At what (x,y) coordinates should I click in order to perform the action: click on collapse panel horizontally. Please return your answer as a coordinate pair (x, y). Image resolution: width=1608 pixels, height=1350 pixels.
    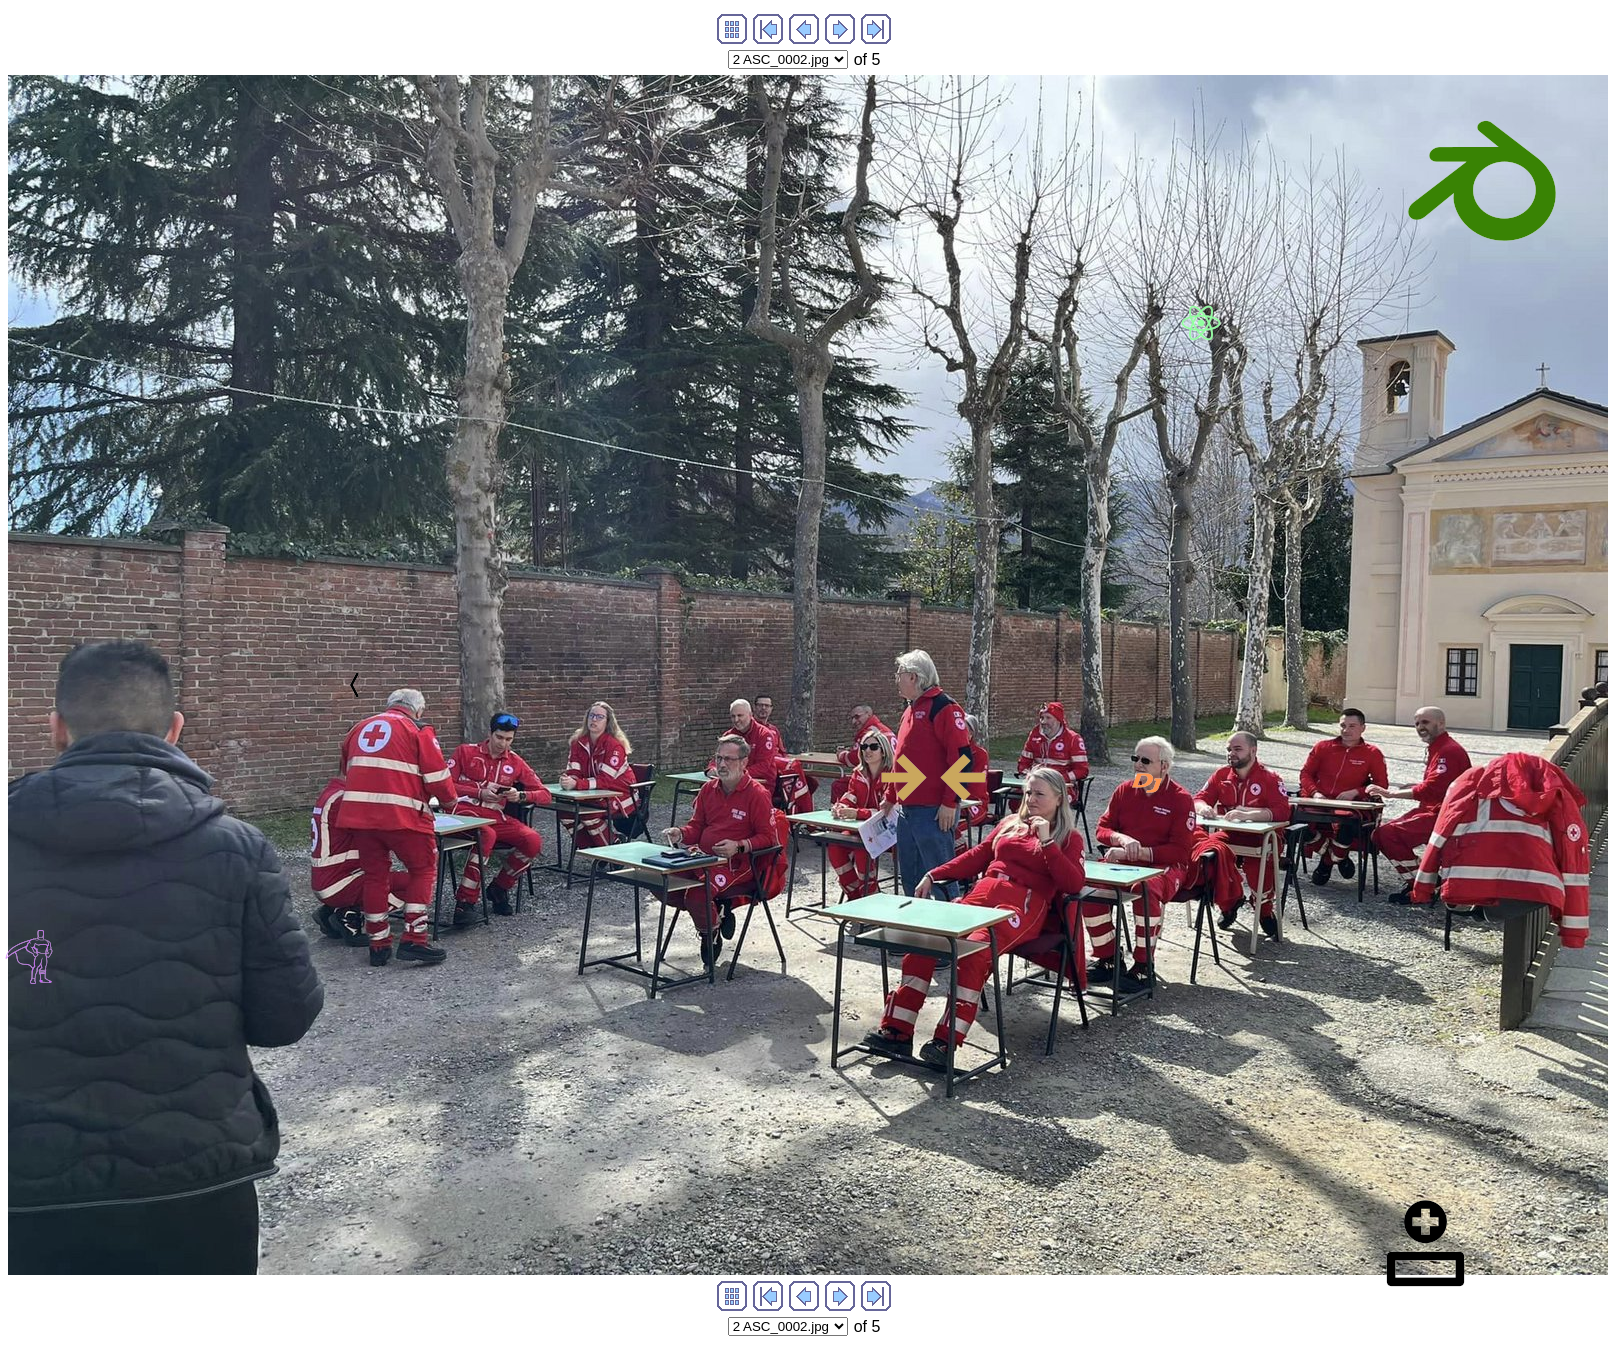
    Looking at the image, I should click on (933, 777).